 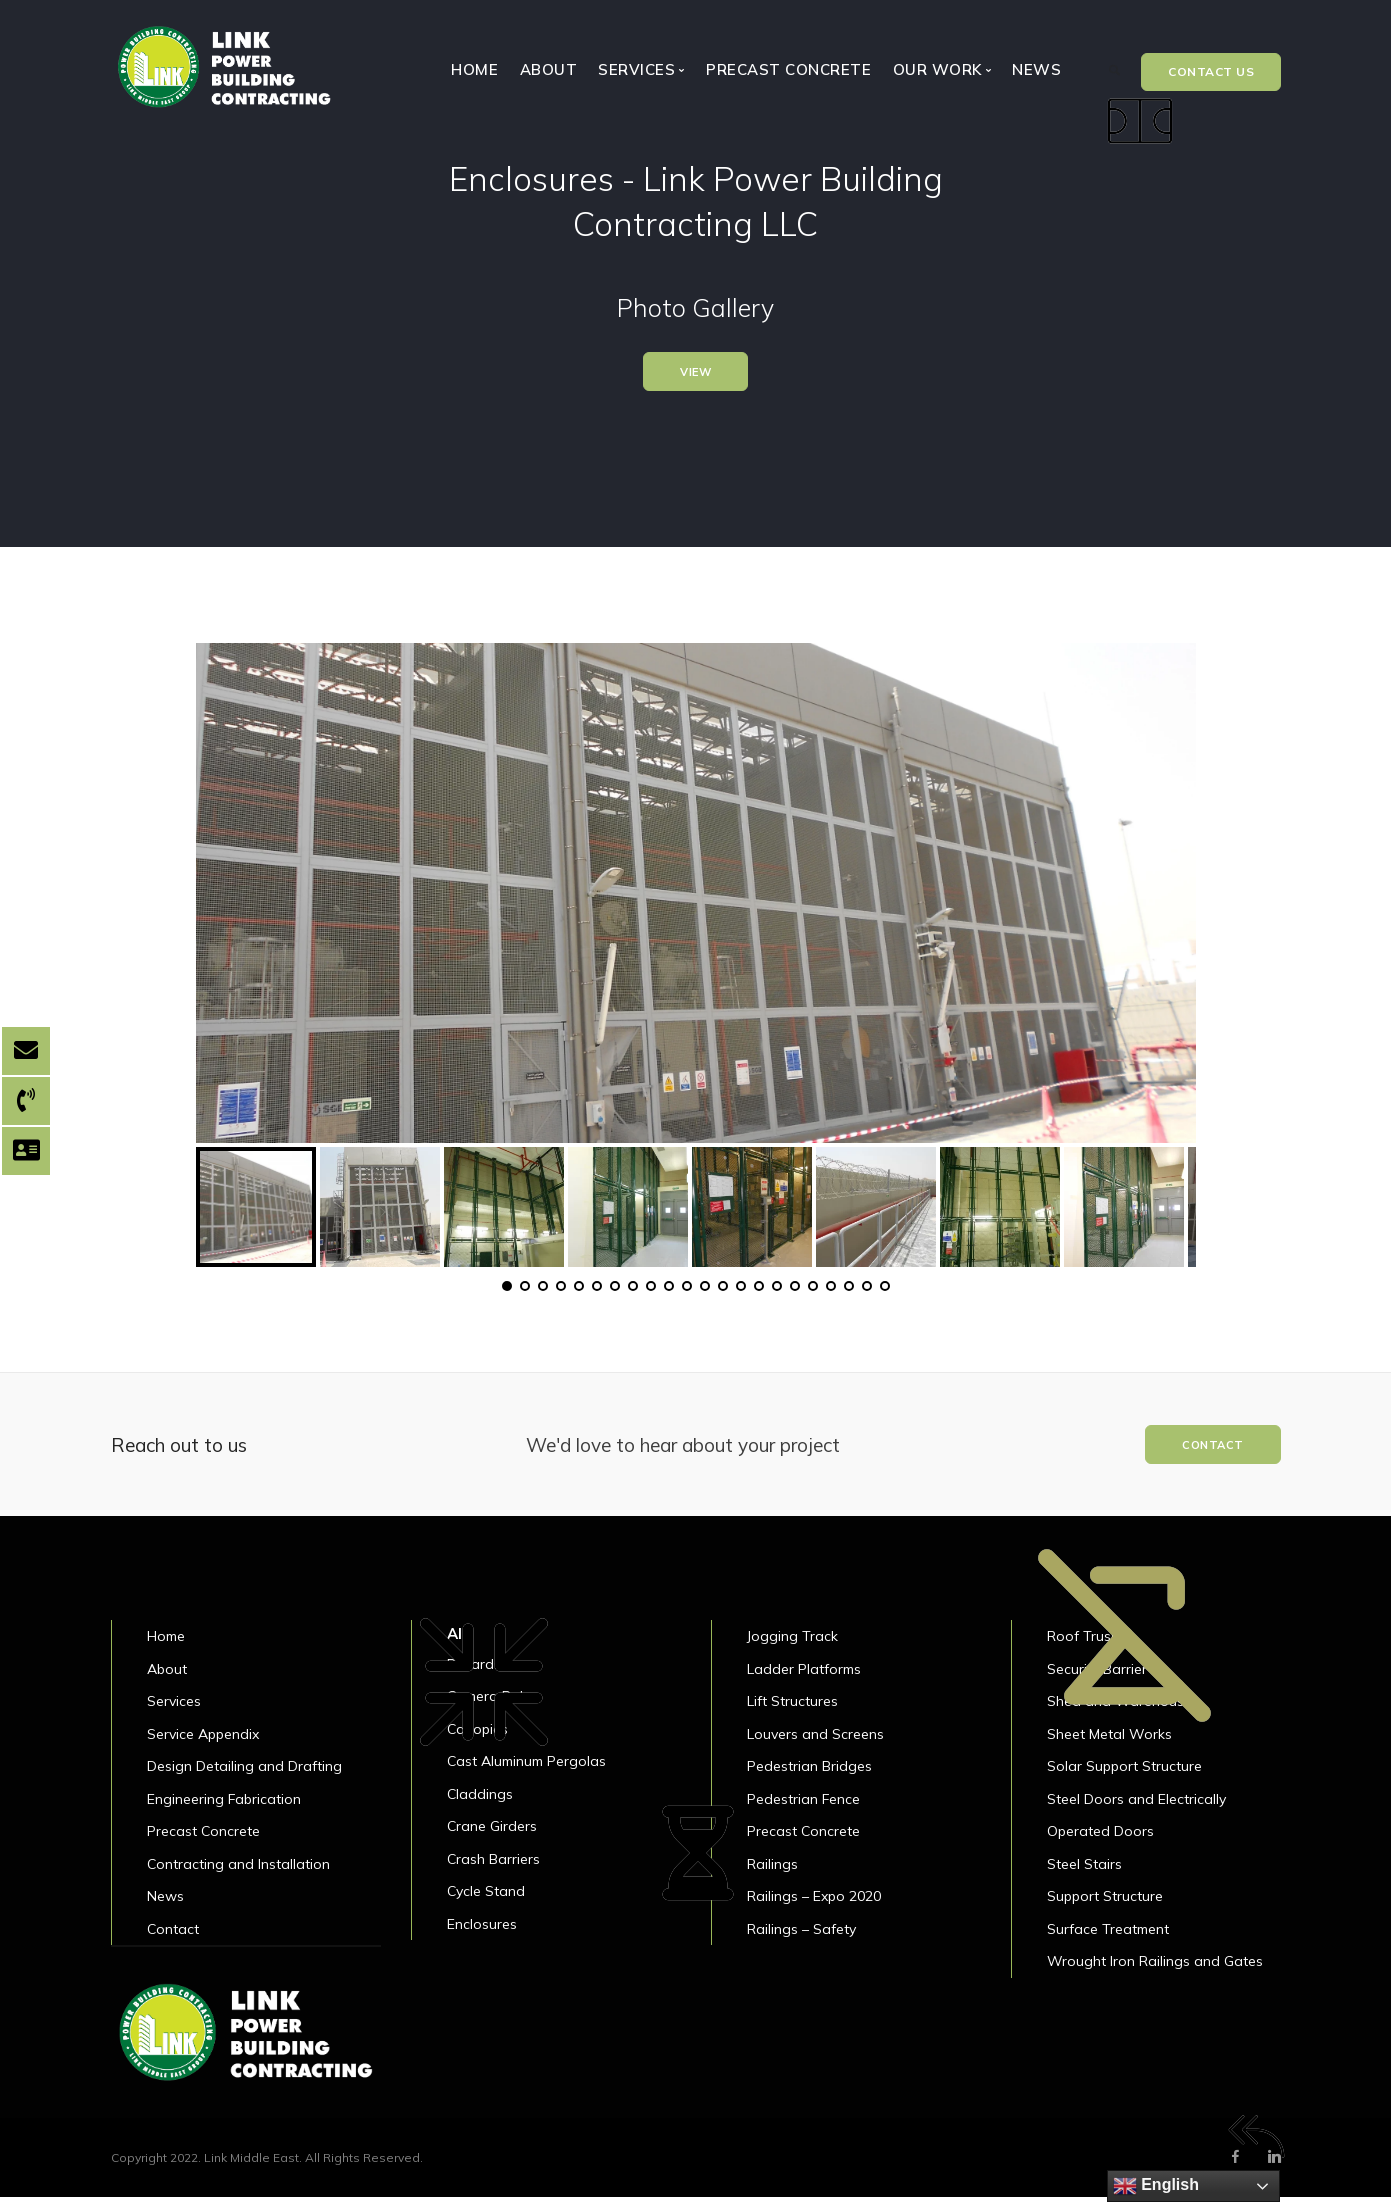 I want to click on view basketball court availability, so click(x=1140, y=121).